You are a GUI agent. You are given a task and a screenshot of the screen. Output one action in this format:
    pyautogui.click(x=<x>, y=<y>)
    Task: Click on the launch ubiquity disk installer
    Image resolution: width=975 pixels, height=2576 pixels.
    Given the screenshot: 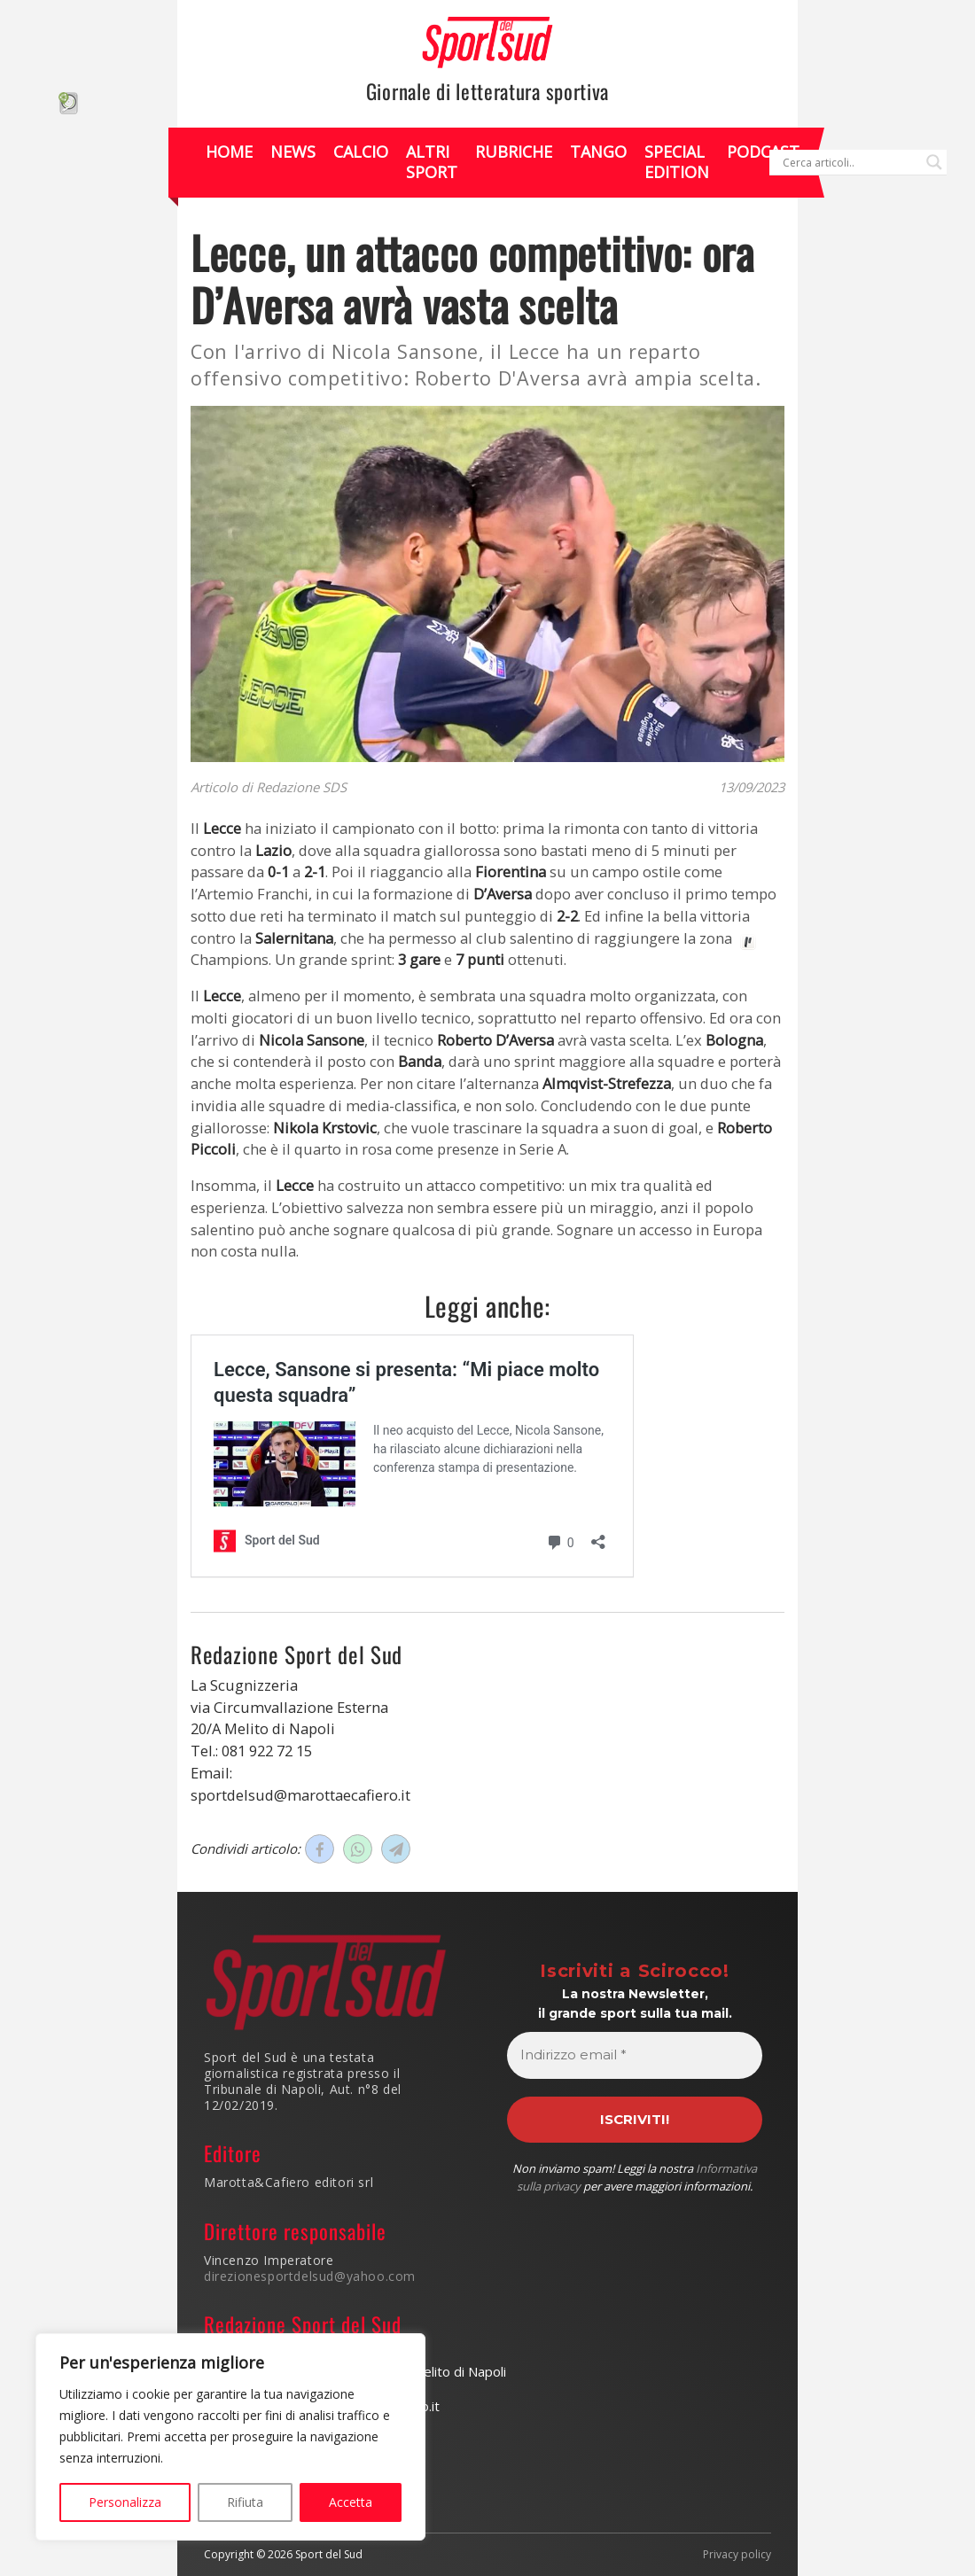 What is the action you would take?
    pyautogui.click(x=68, y=103)
    